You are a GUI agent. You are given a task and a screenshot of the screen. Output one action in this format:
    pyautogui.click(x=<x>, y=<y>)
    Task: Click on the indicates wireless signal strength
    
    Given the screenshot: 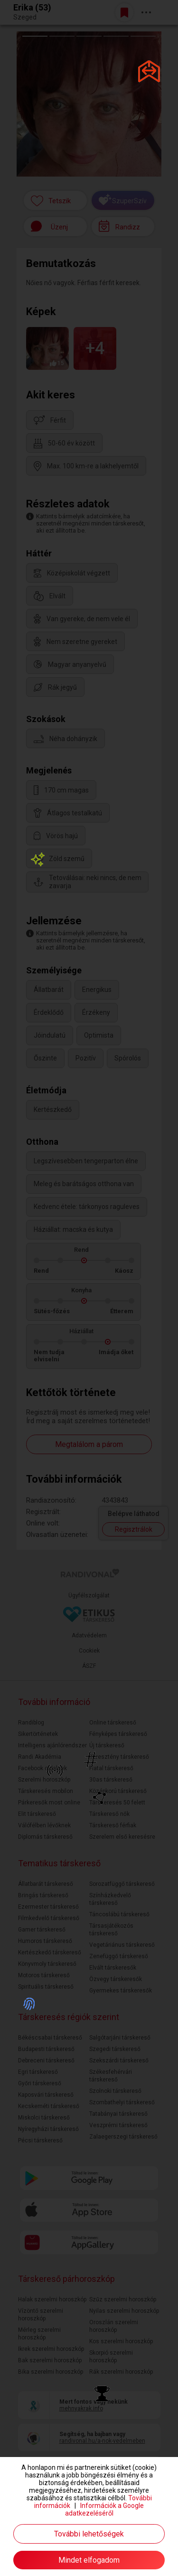 What is the action you would take?
    pyautogui.click(x=55, y=1770)
    